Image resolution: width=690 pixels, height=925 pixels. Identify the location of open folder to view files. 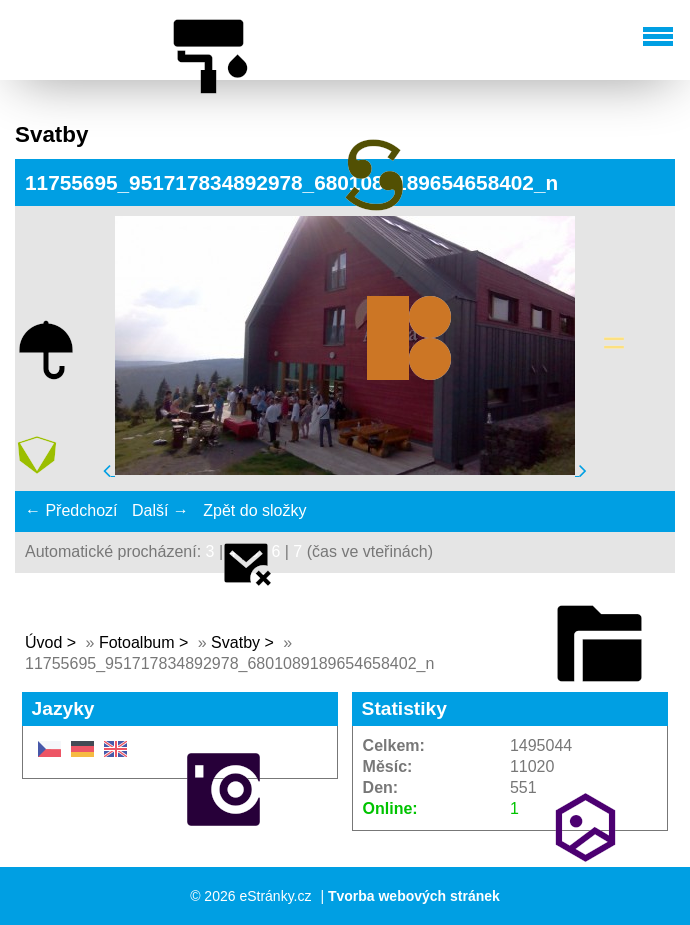
(599, 643).